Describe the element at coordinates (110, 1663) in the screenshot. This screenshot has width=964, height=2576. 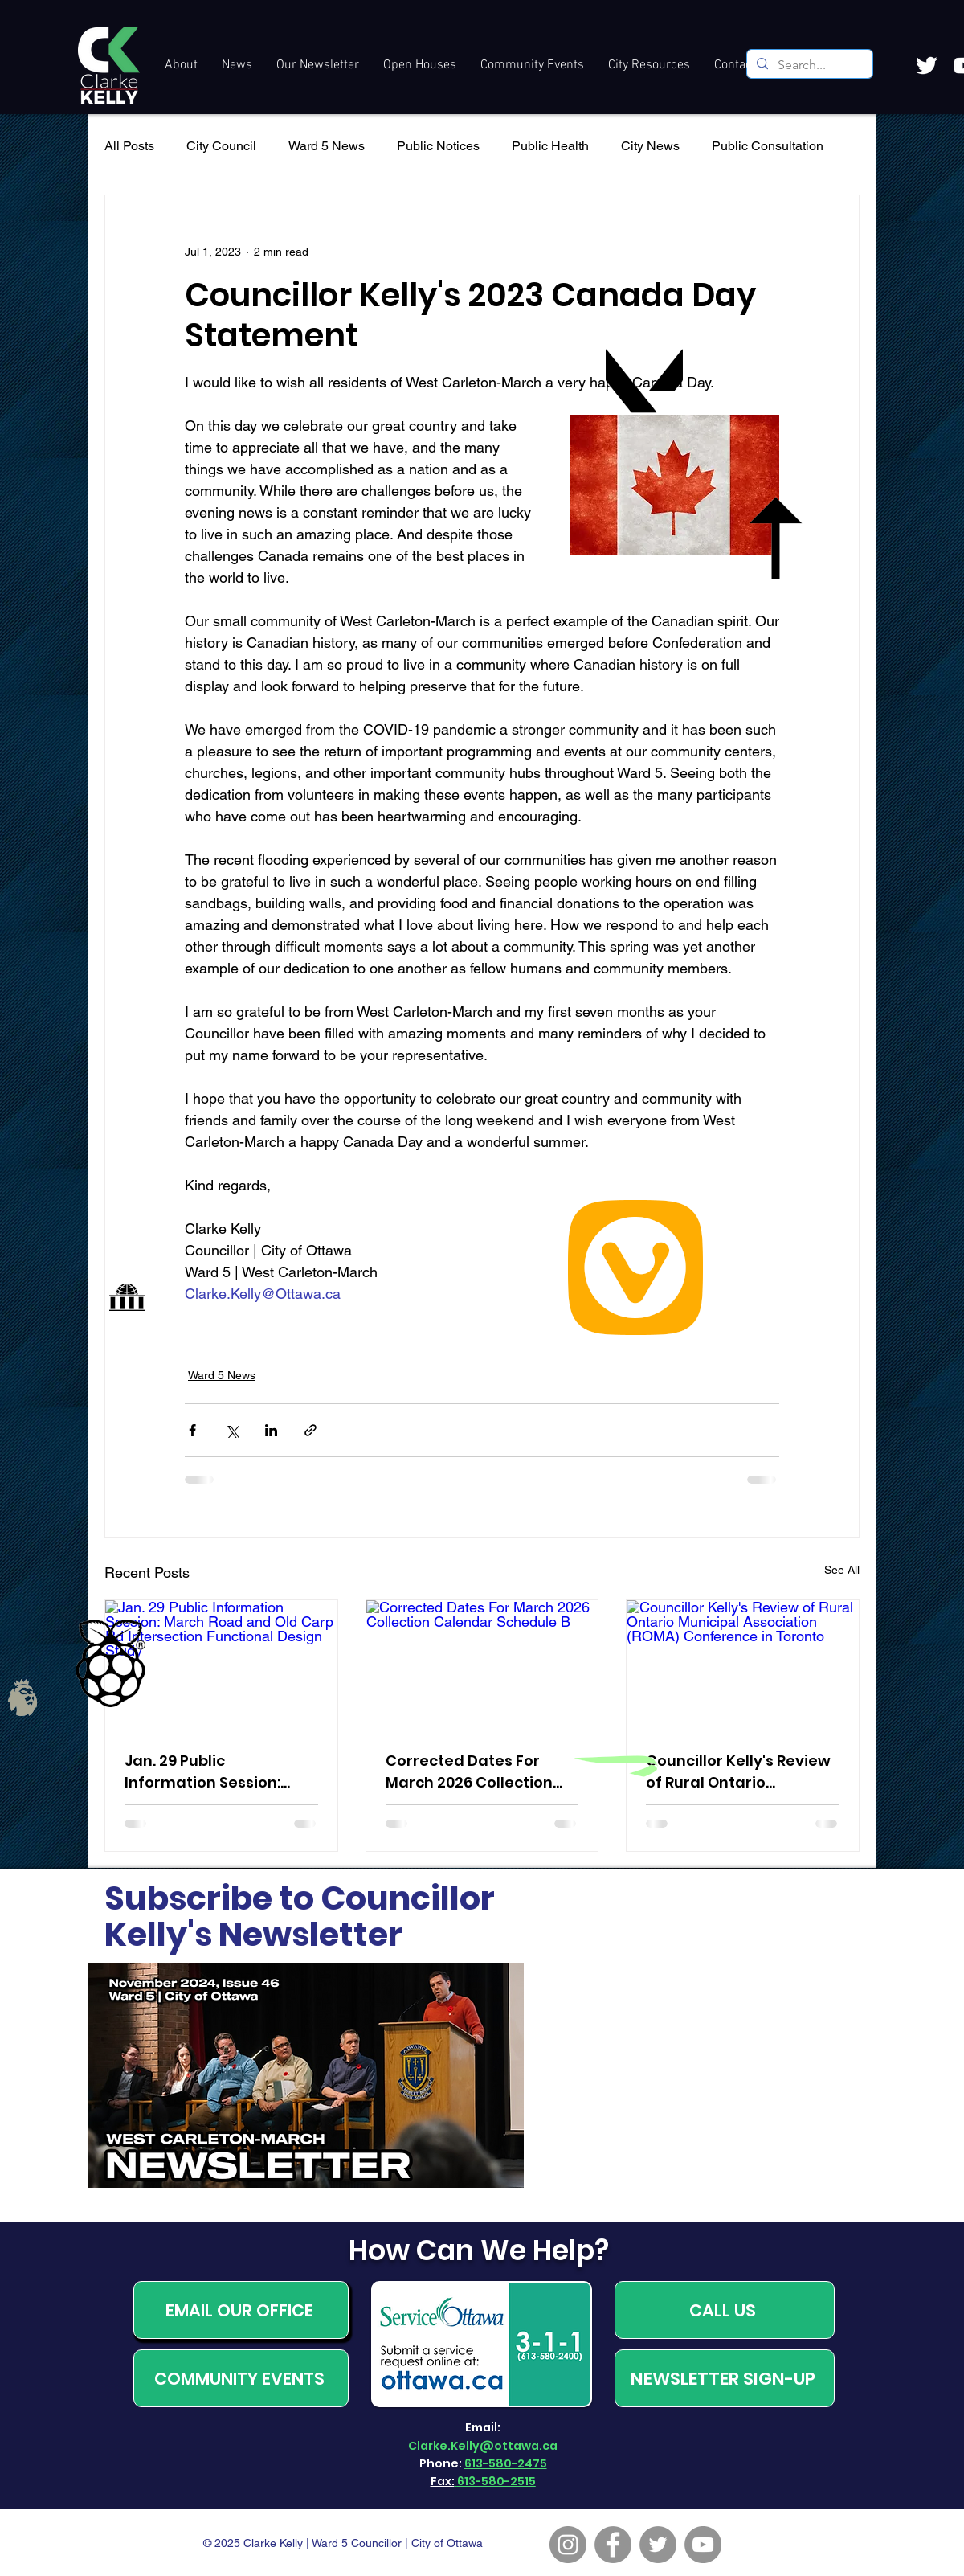
I see `Raspberry Pi brand logo` at that location.